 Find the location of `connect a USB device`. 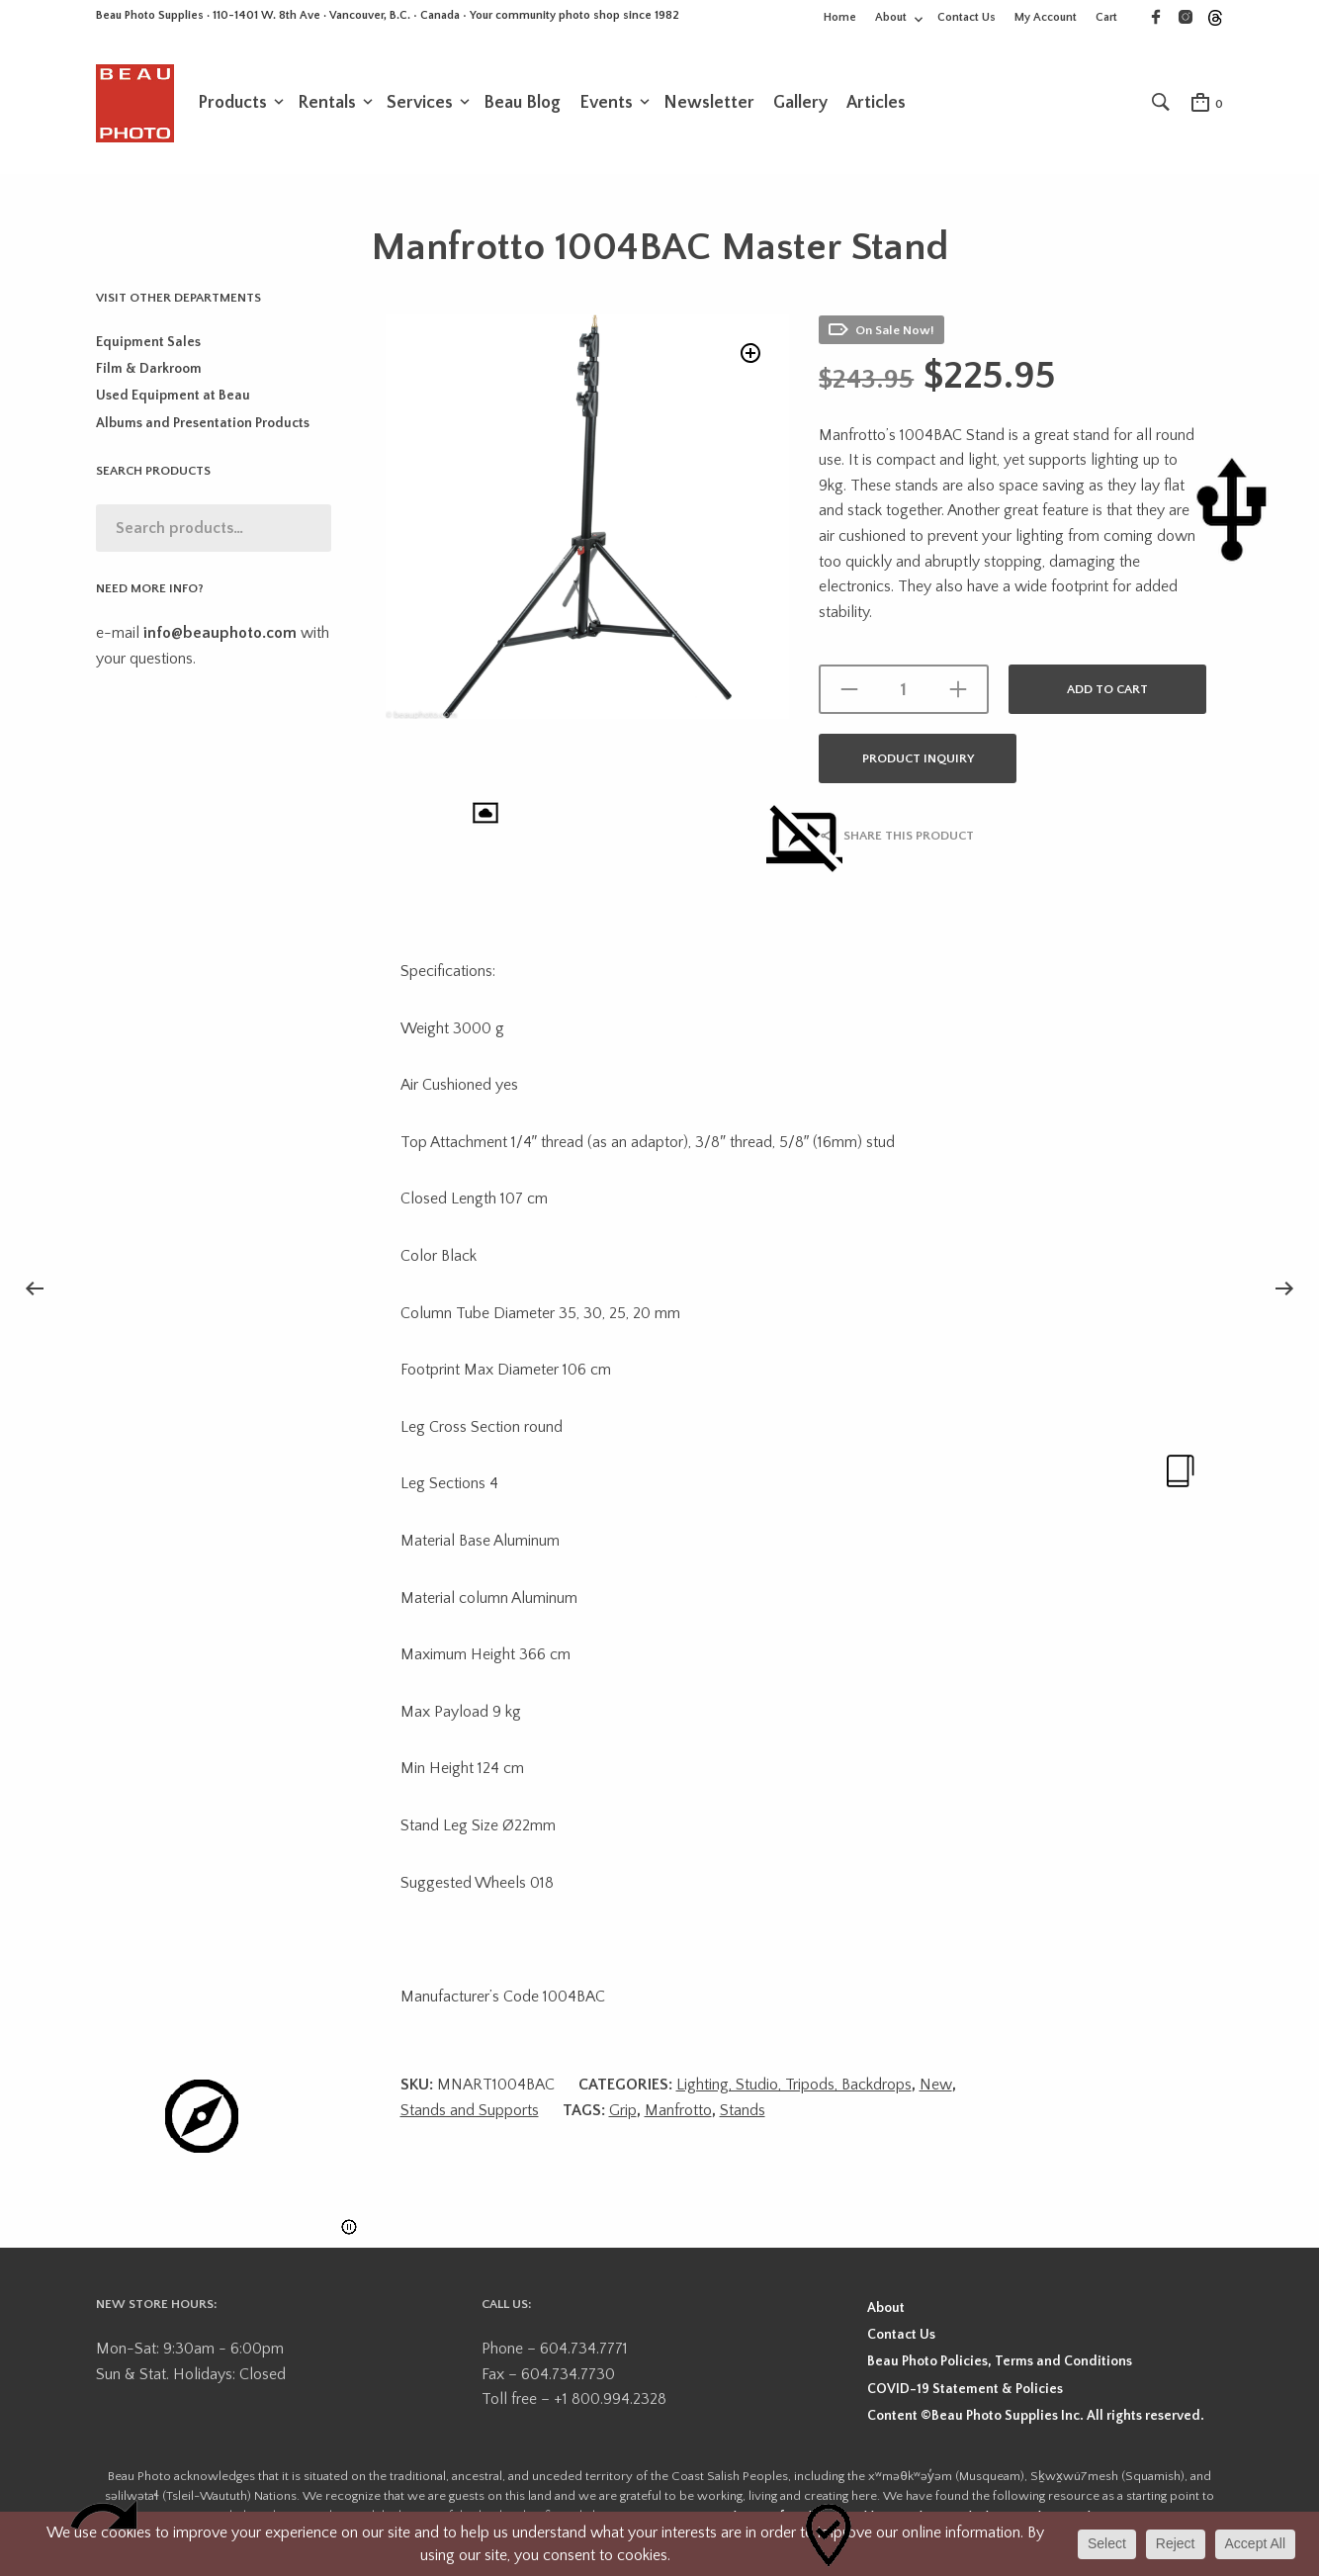

connect a USB device is located at coordinates (1232, 511).